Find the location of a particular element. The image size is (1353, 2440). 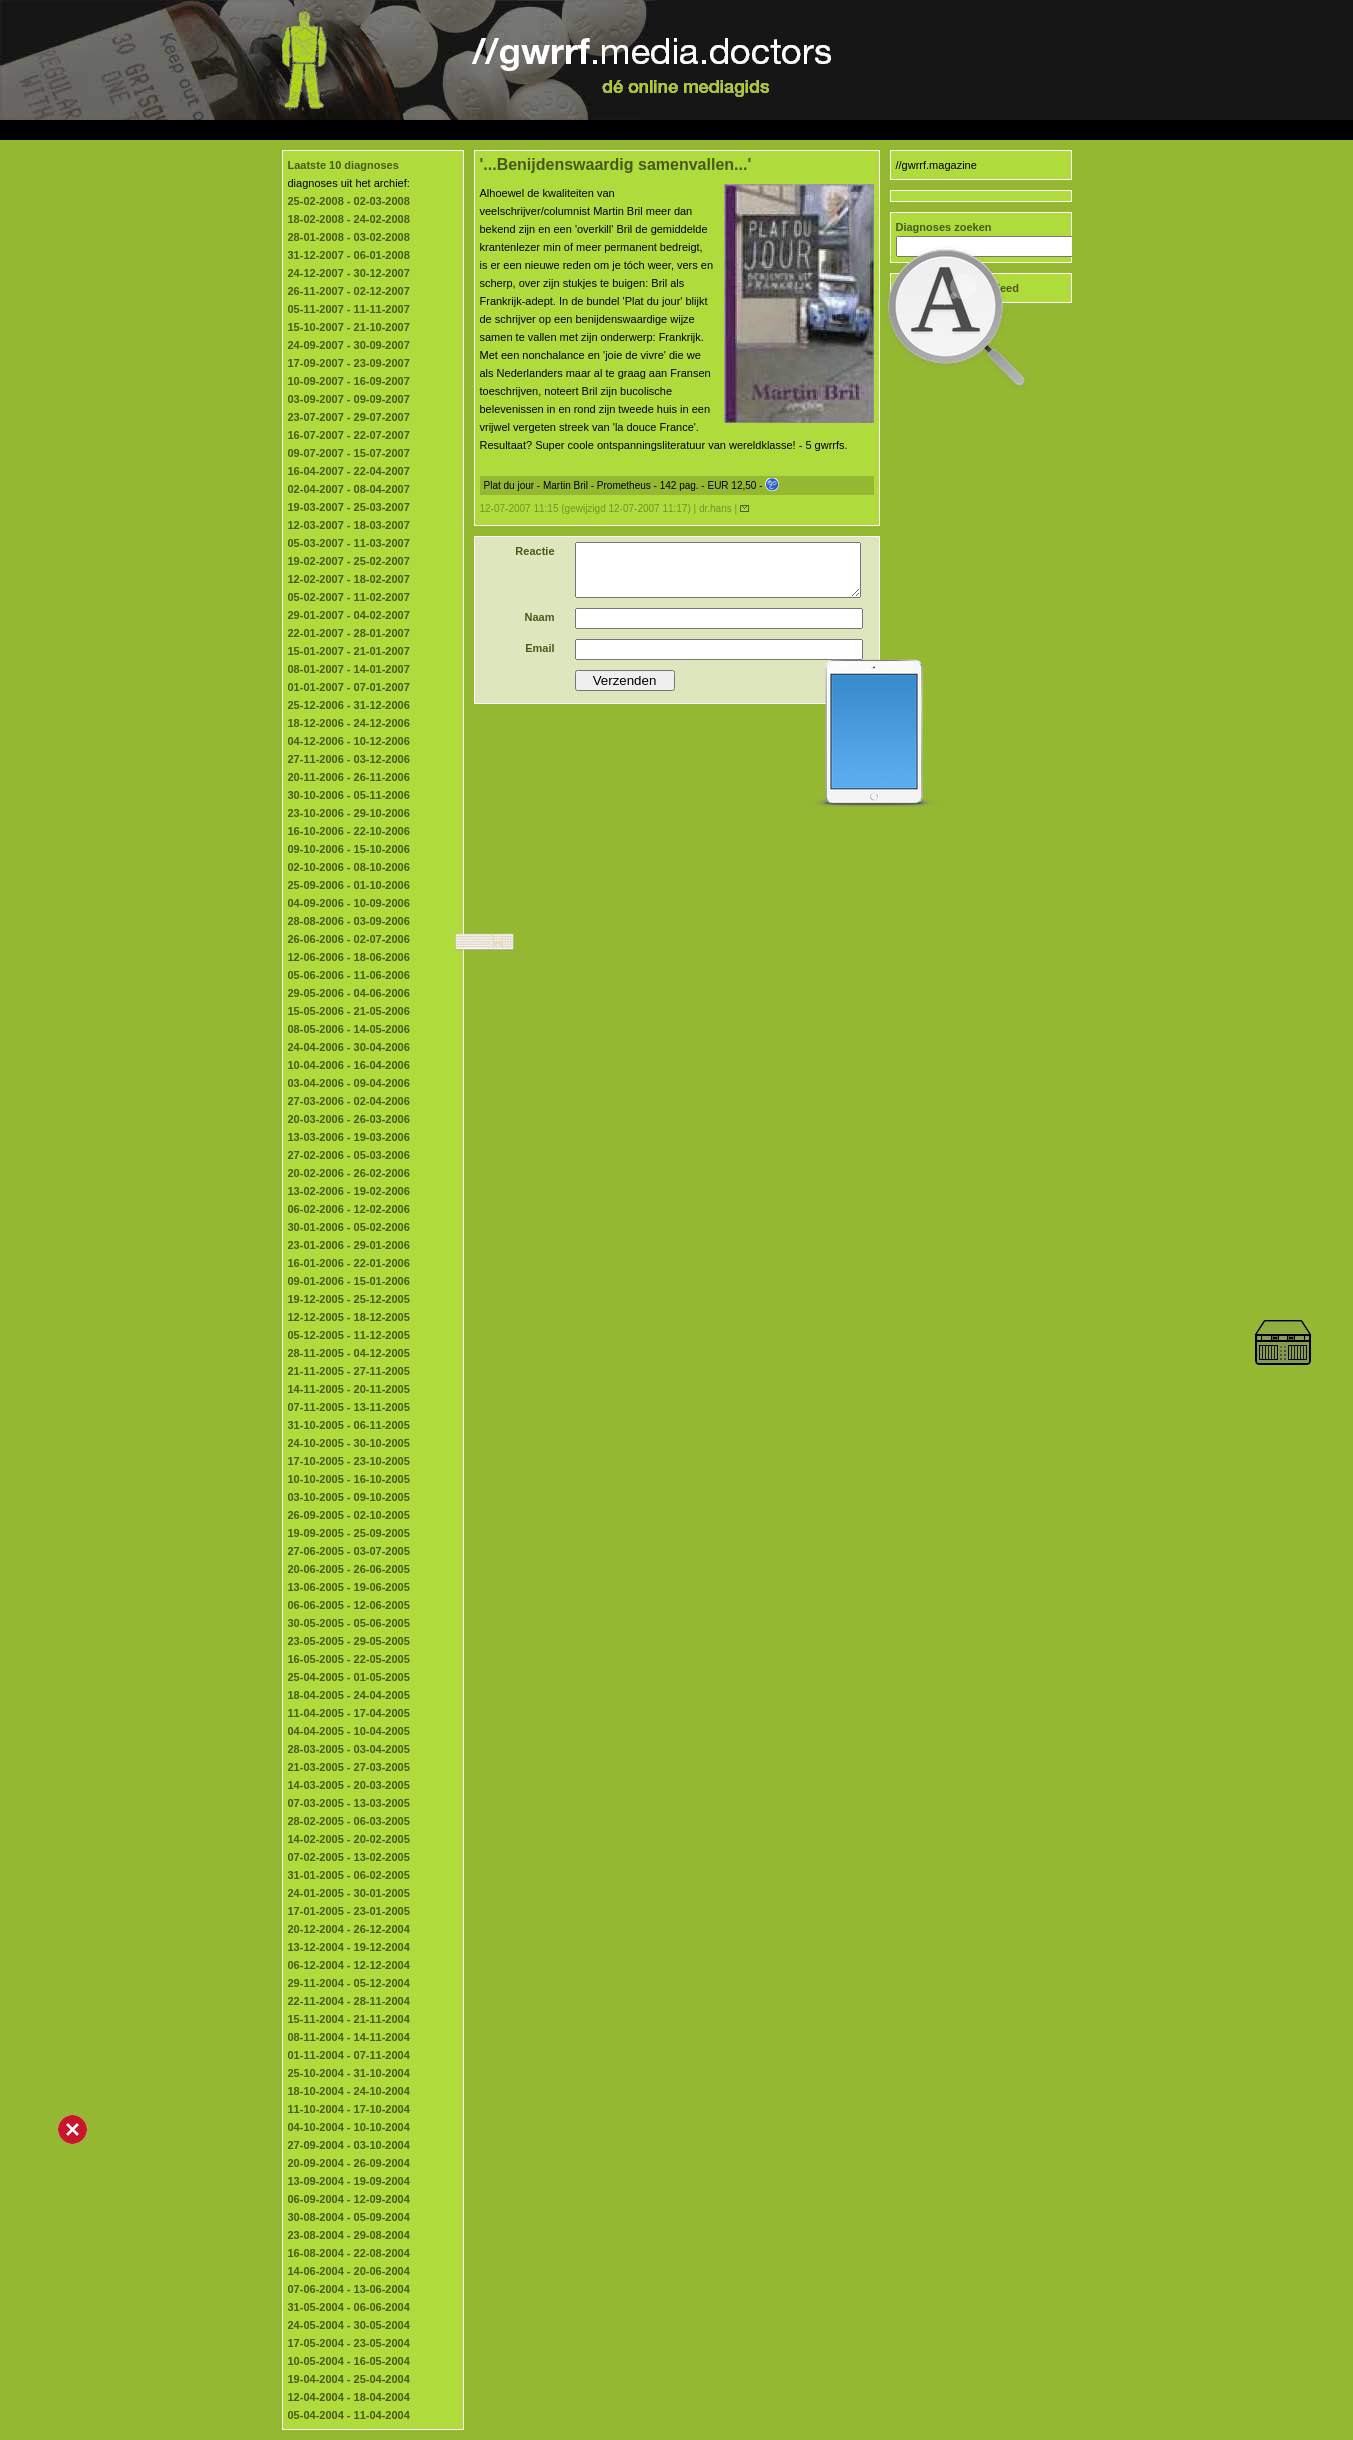

access xserve in sidebar is located at coordinates (1283, 1341).